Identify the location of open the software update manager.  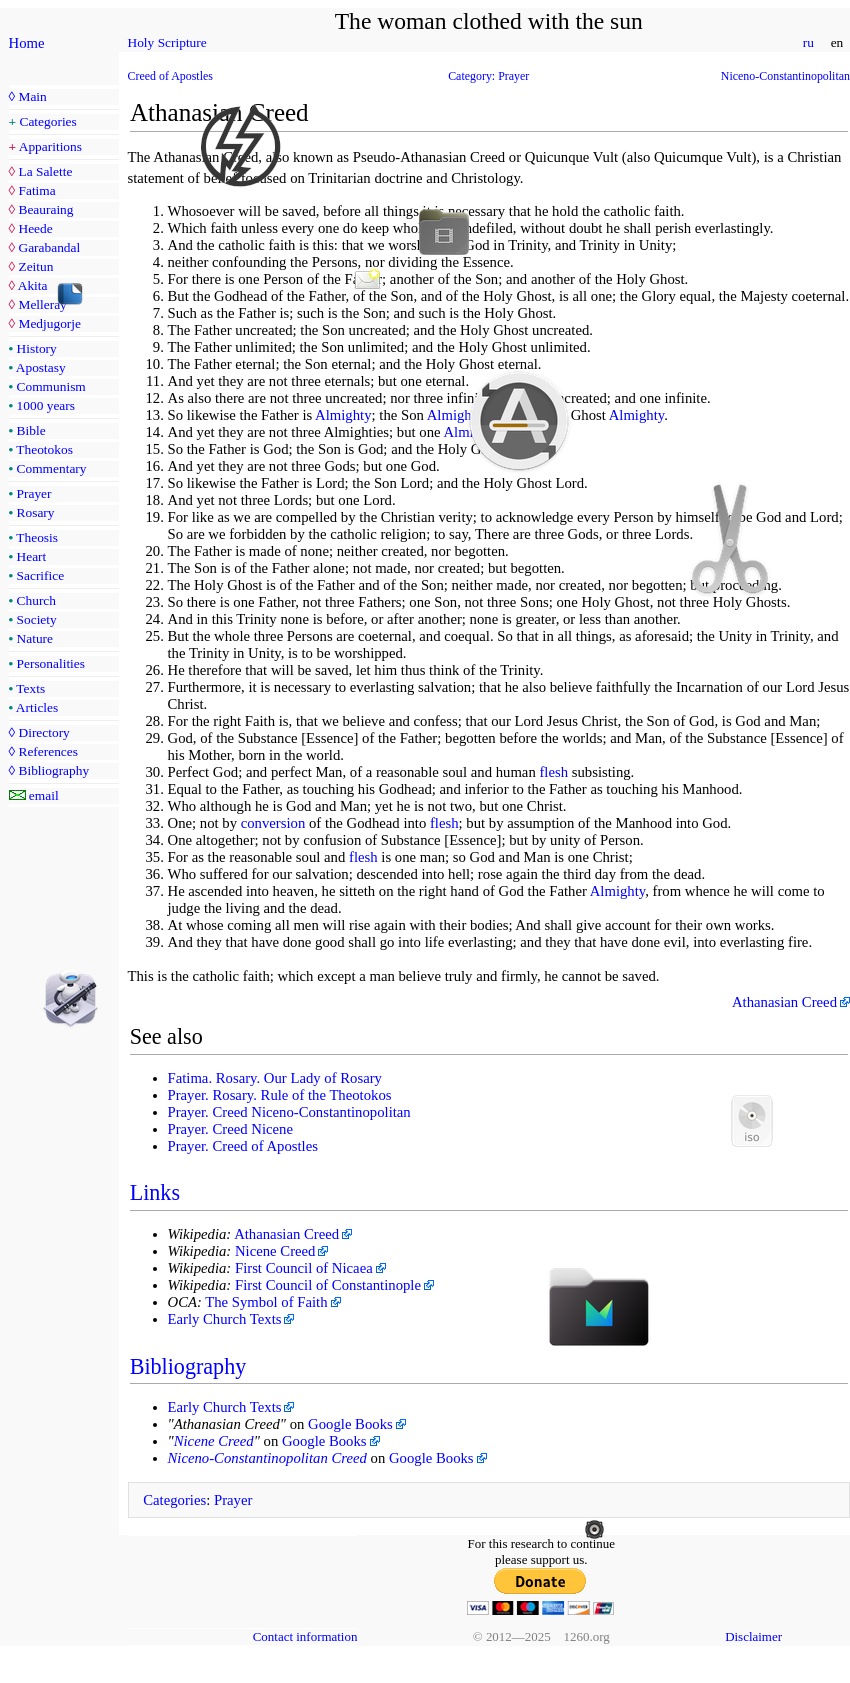
(519, 421).